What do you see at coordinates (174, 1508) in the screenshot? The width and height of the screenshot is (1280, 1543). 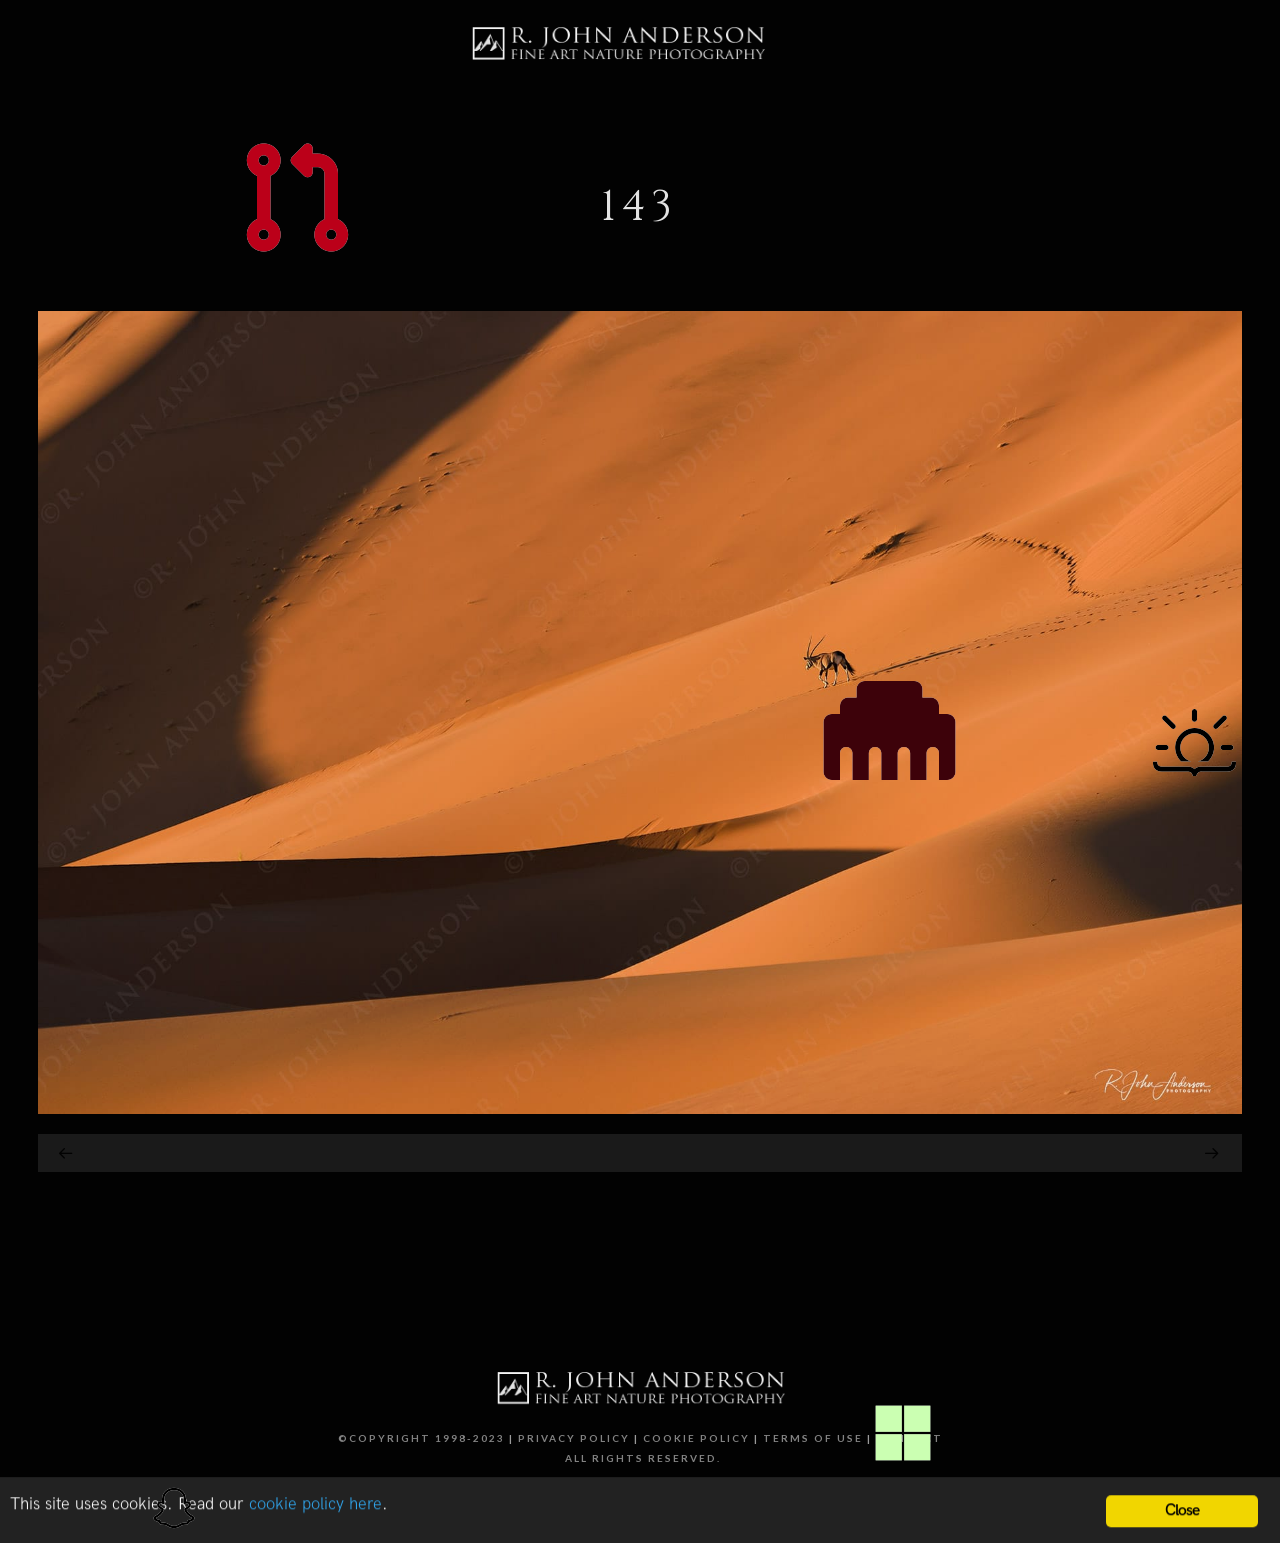 I see `open snapchat app` at bounding box center [174, 1508].